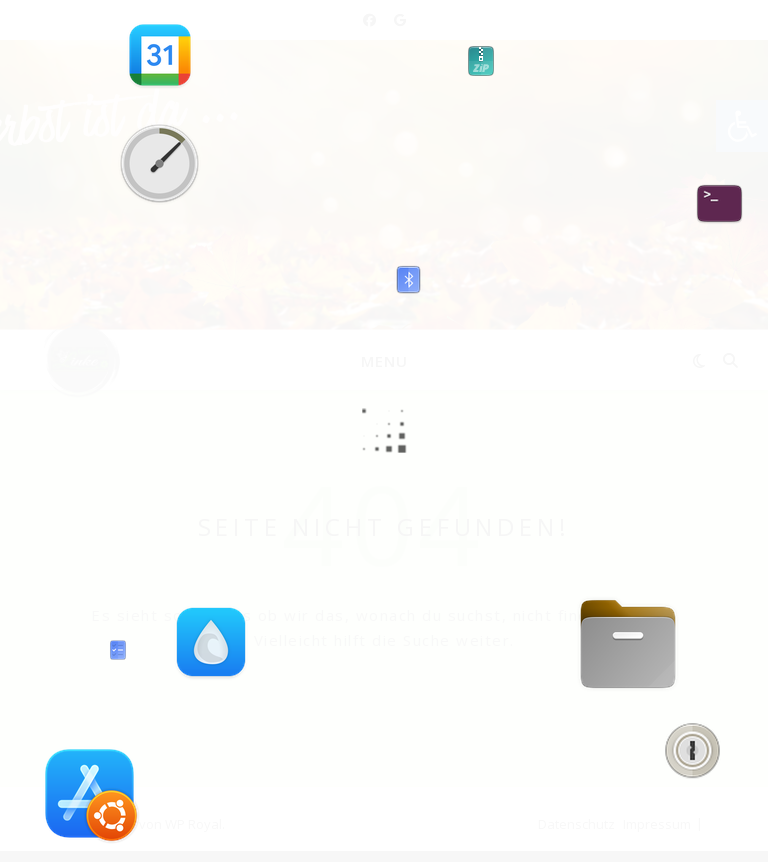 This screenshot has width=768, height=862. Describe the element at coordinates (89, 793) in the screenshot. I see `open ubuntu software center` at that location.